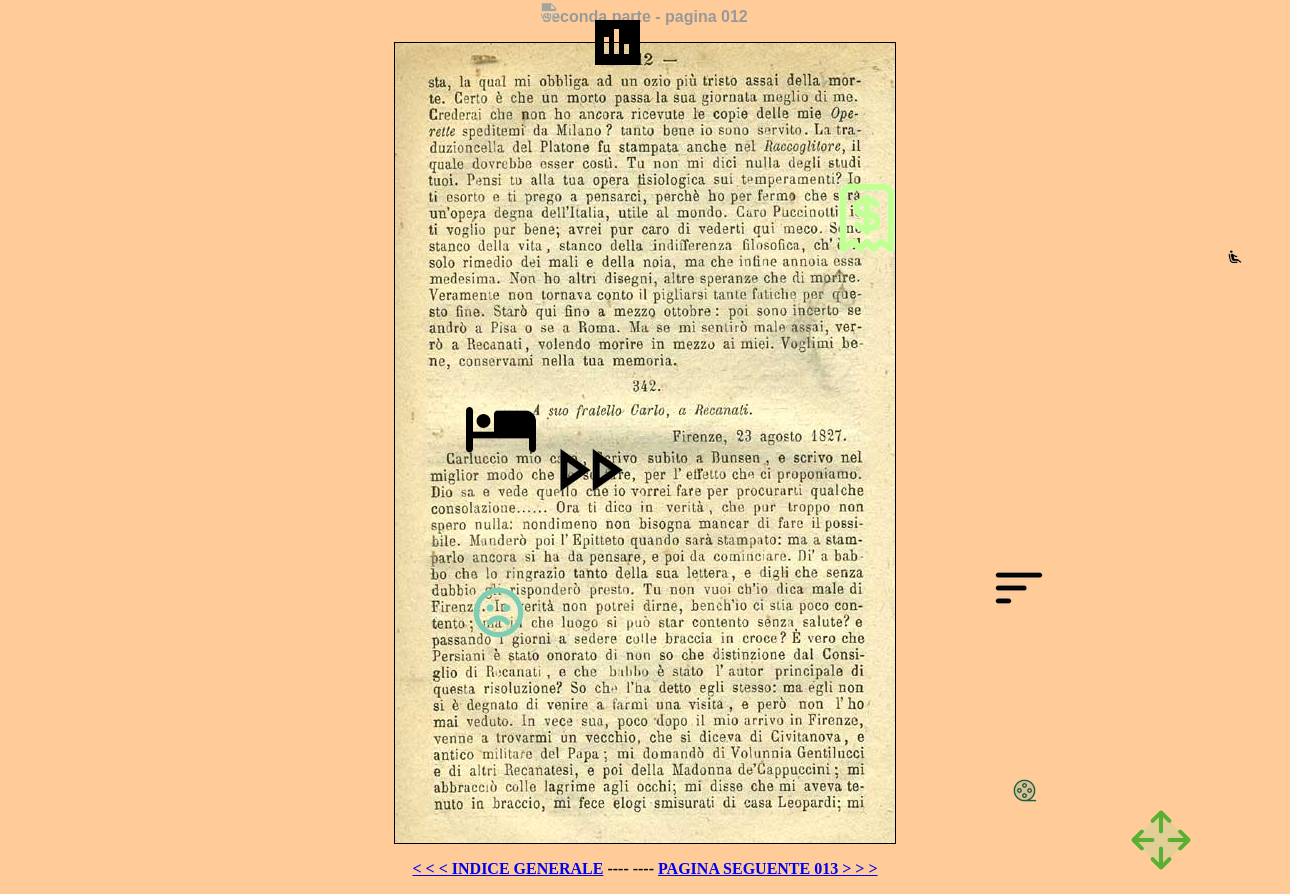 The height and width of the screenshot is (894, 1290). Describe the element at coordinates (1161, 840) in the screenshot. I see `expand content in all directions` at that location.